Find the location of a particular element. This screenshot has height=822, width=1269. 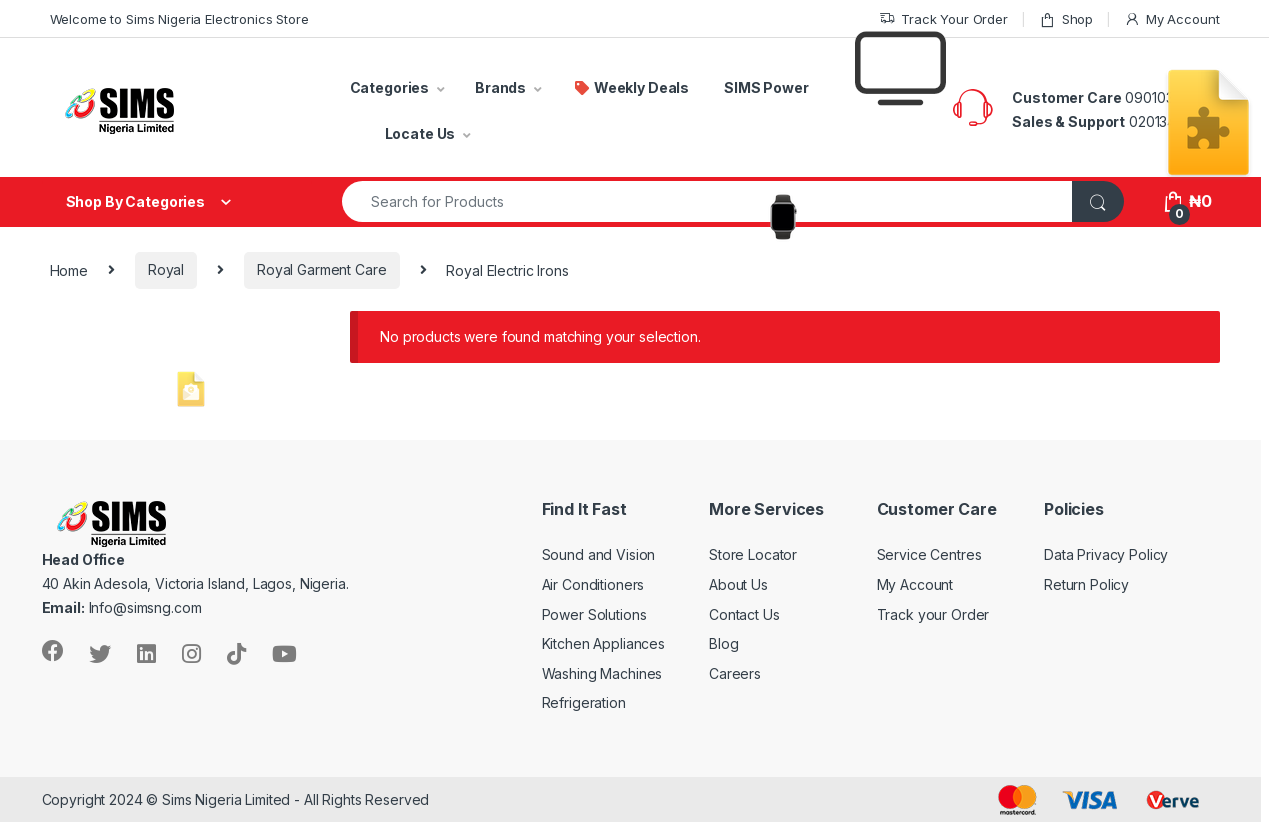

mbox email archive file is located at coordinates (191, 389).